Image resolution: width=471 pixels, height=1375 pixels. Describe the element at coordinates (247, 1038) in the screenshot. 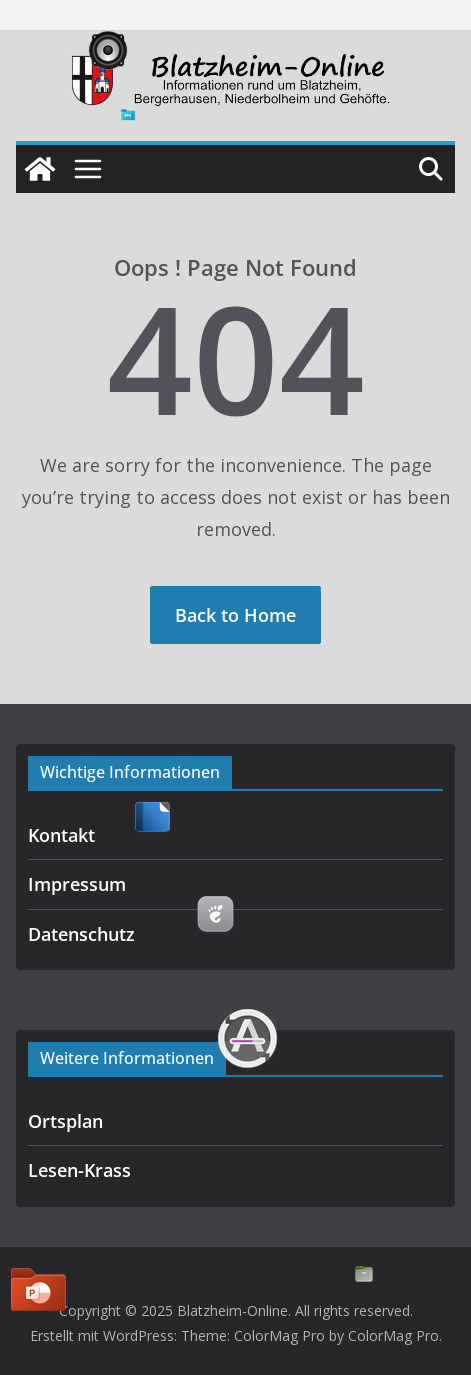

I see `check for and install software updates` at that location.